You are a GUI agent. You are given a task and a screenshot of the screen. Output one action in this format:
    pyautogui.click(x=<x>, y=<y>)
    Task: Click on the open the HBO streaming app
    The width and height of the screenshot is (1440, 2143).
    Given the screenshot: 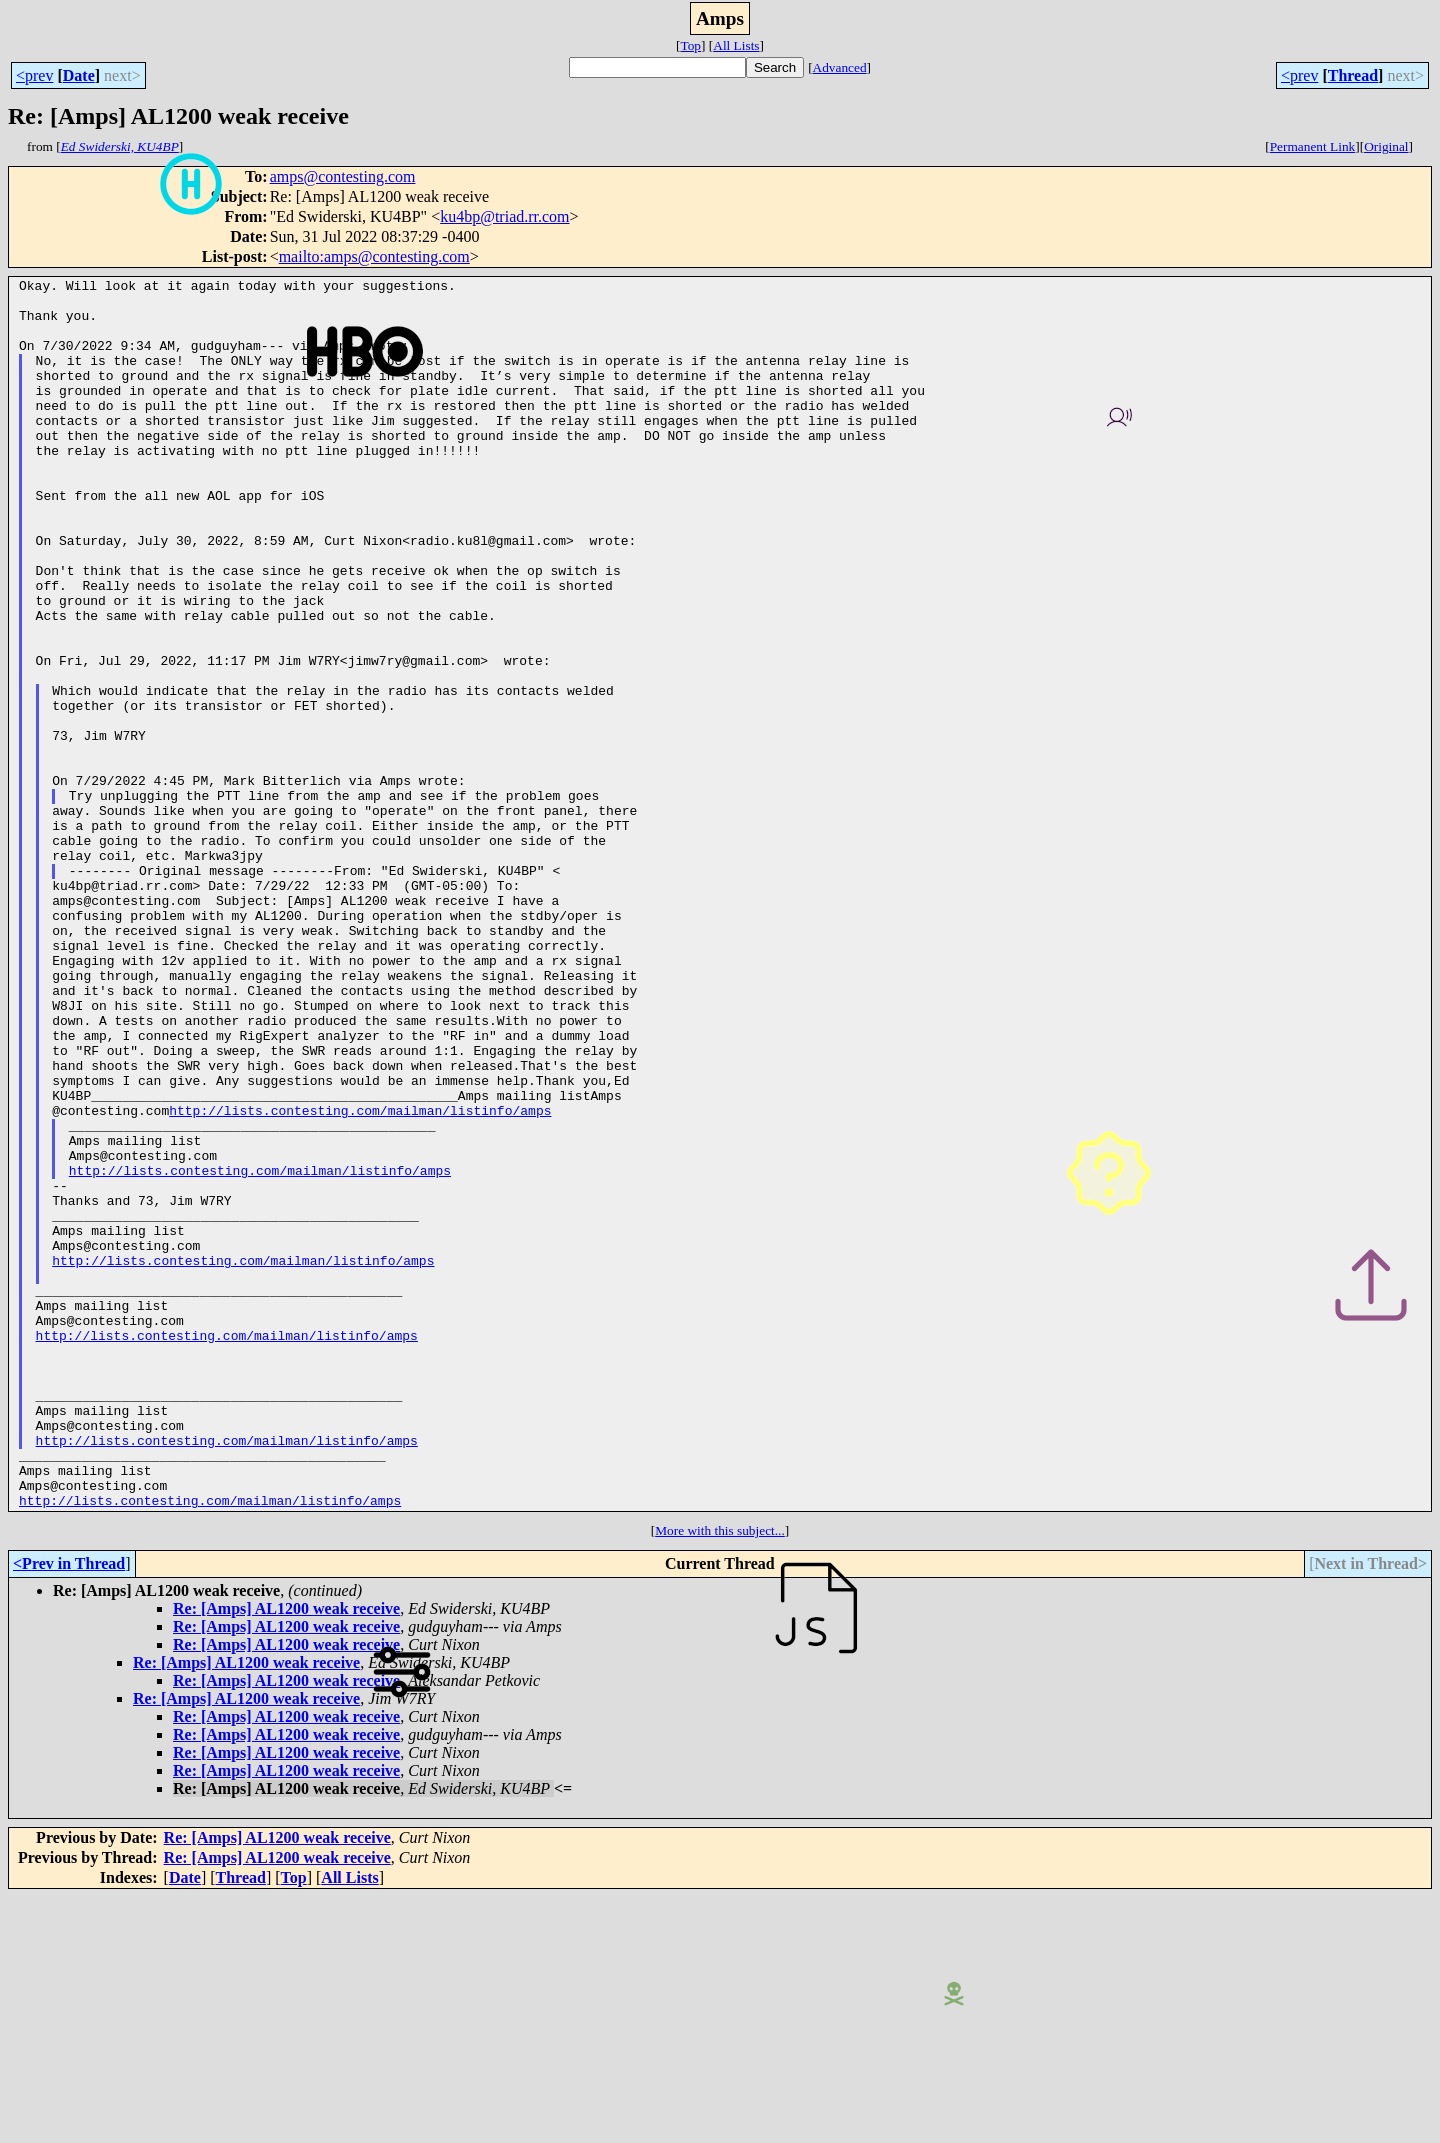 What is the action you would take?
    pyautogui.click(x=362, y=351)
    